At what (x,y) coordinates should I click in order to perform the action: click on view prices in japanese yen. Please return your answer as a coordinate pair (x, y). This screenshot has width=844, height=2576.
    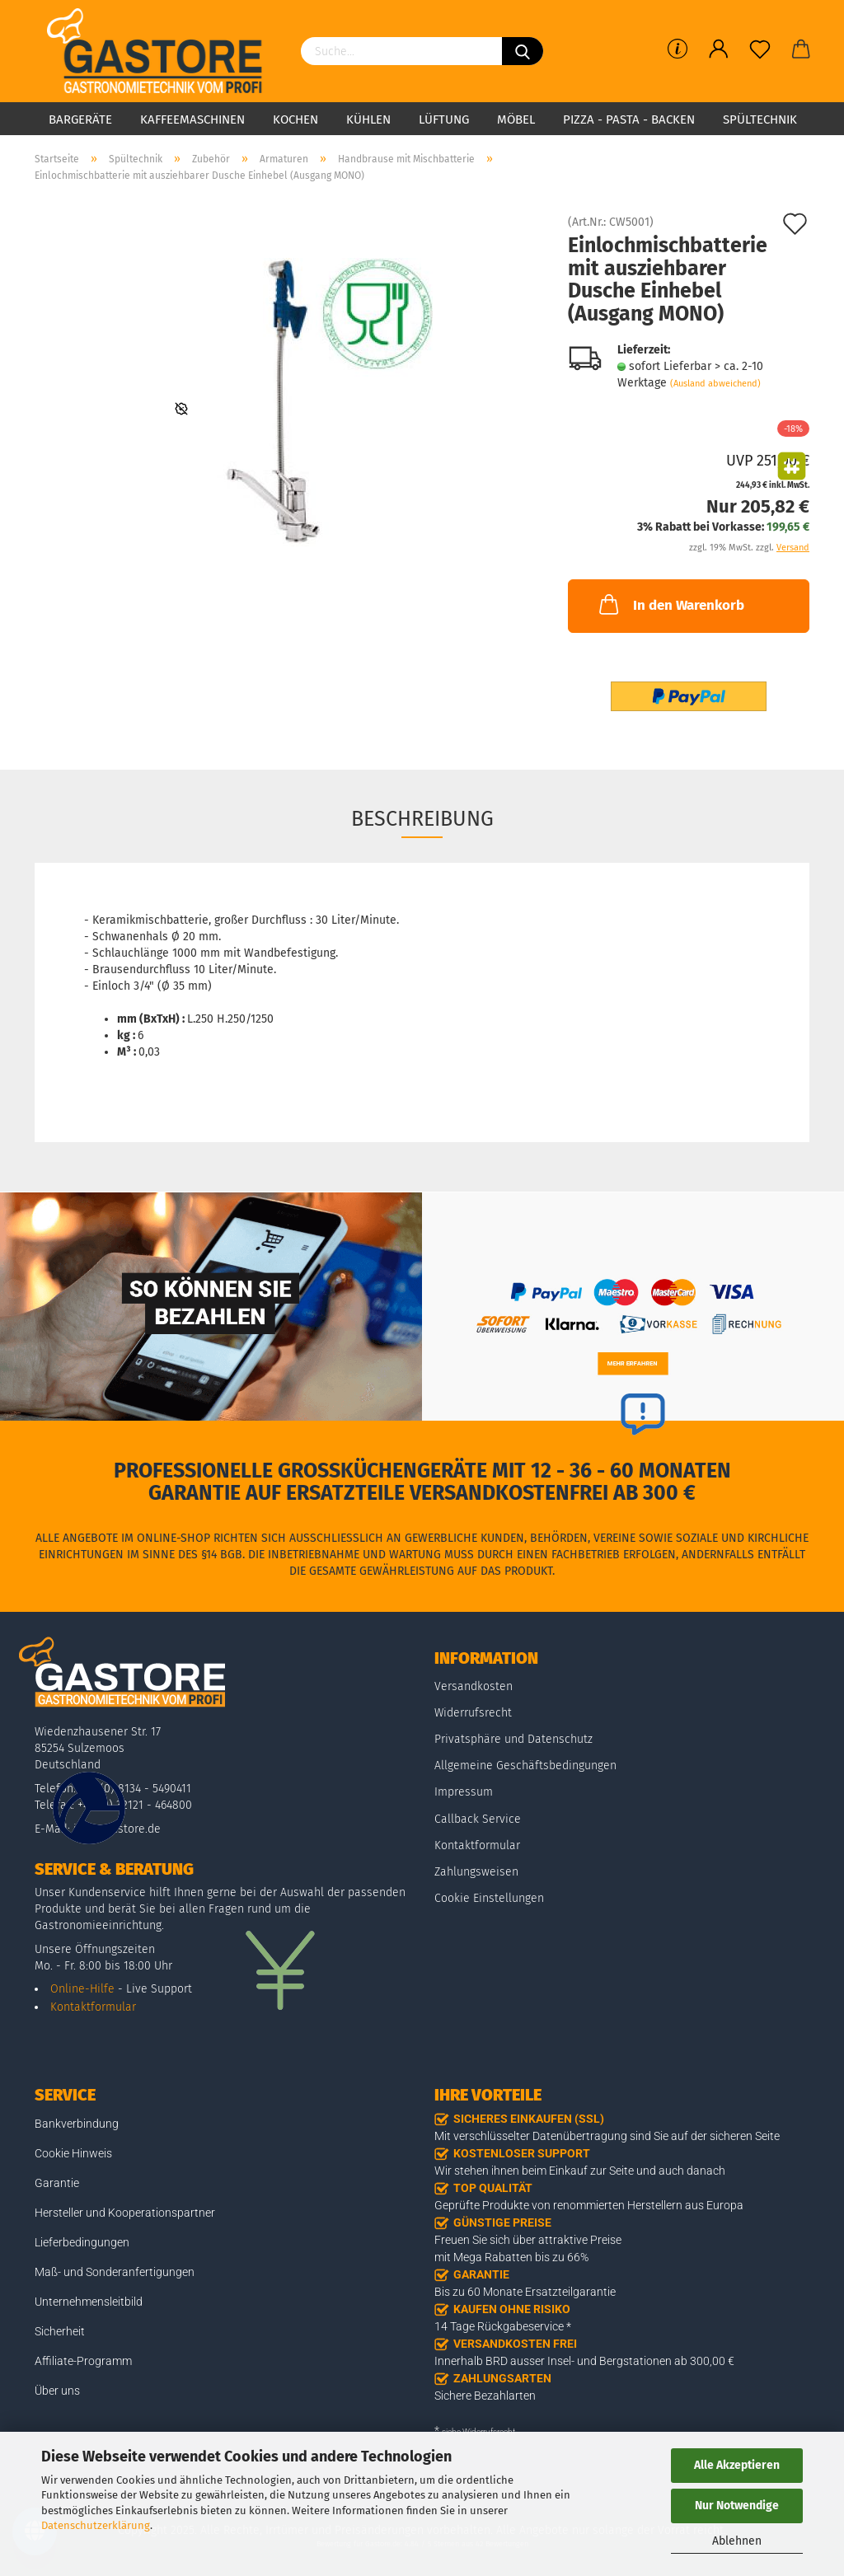
    Looking at the image, I should click on (280, 1969).